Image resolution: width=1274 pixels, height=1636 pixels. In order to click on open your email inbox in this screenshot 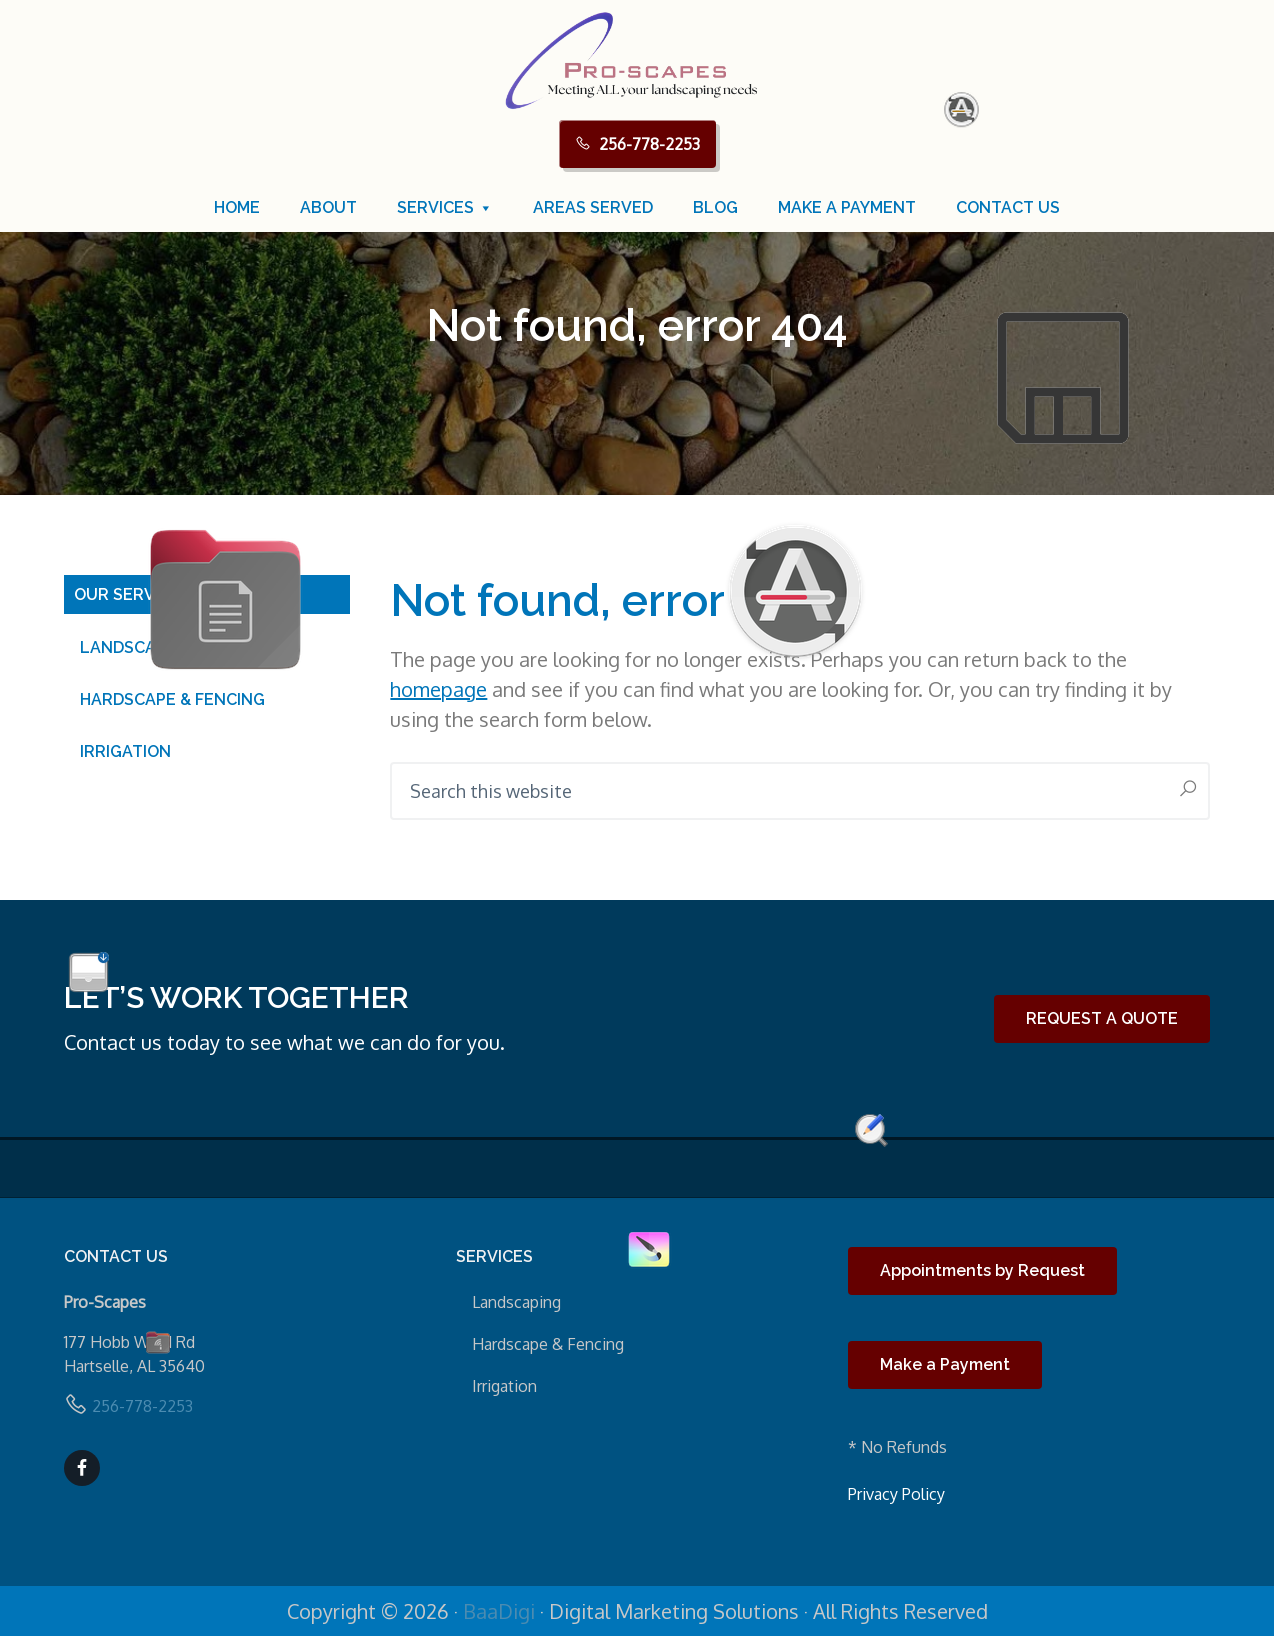, I will do `click(88, 972)`.